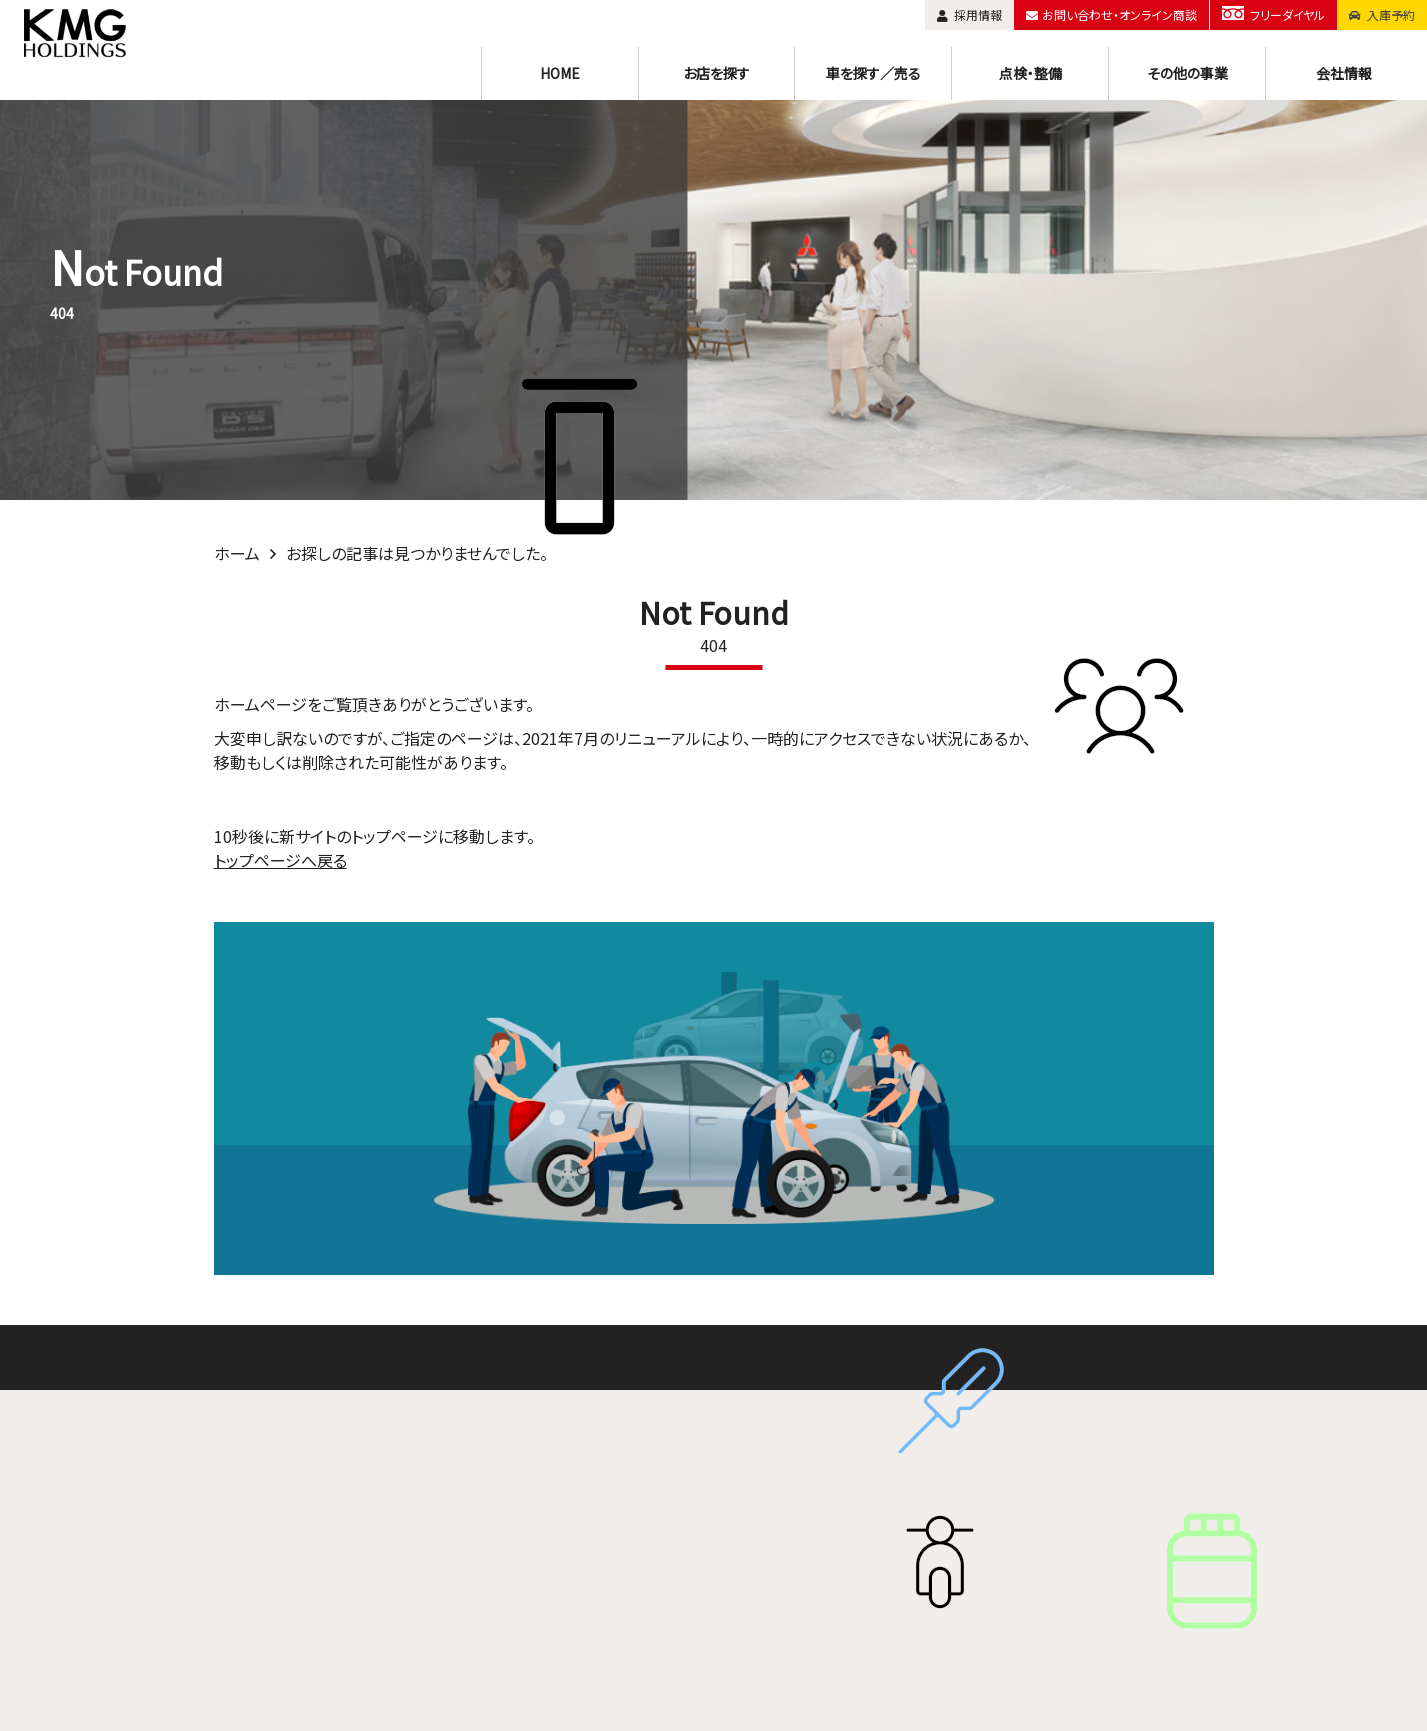 This screenshot has height=1731, width=1427. Describe the element at coordinates (940, 1562) in the screenshot. I see `select moped or scooter delivery option` at that location.